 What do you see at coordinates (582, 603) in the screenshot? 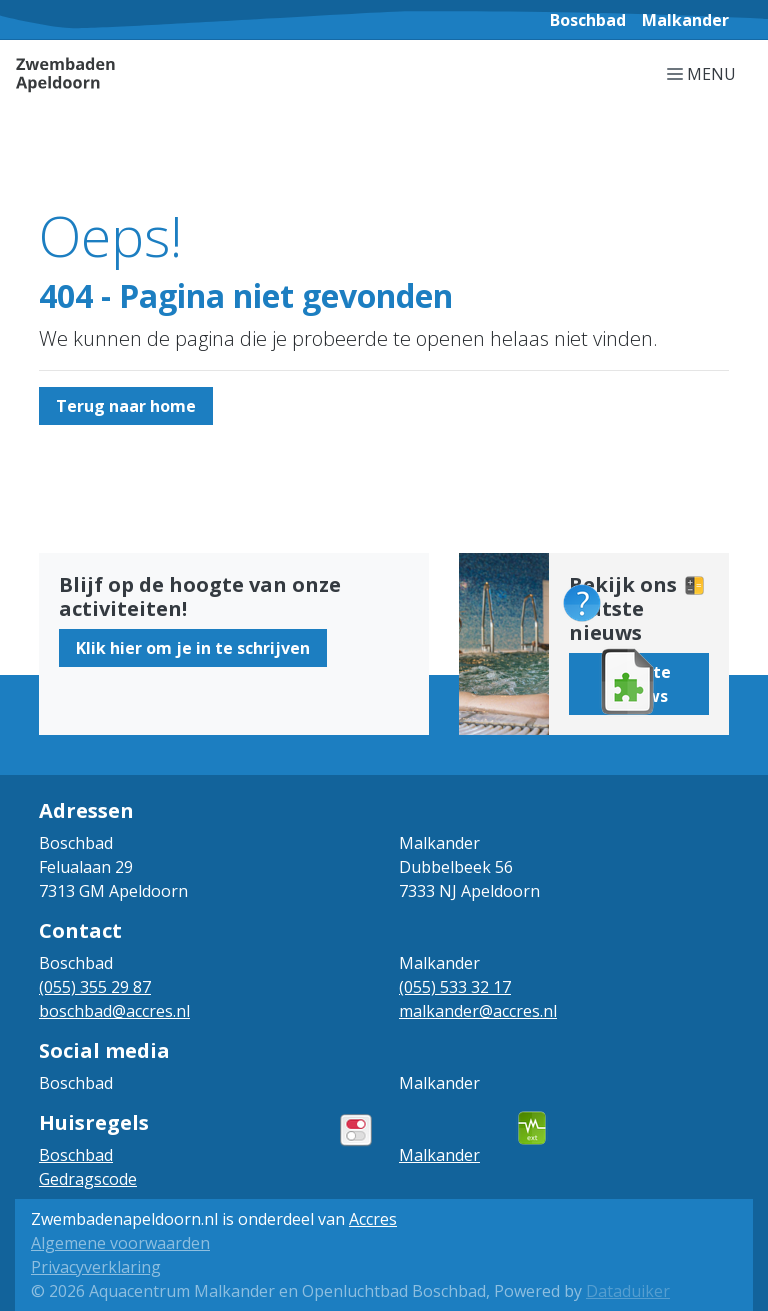
I see `access help documentation` at bounding box center [582, 603].